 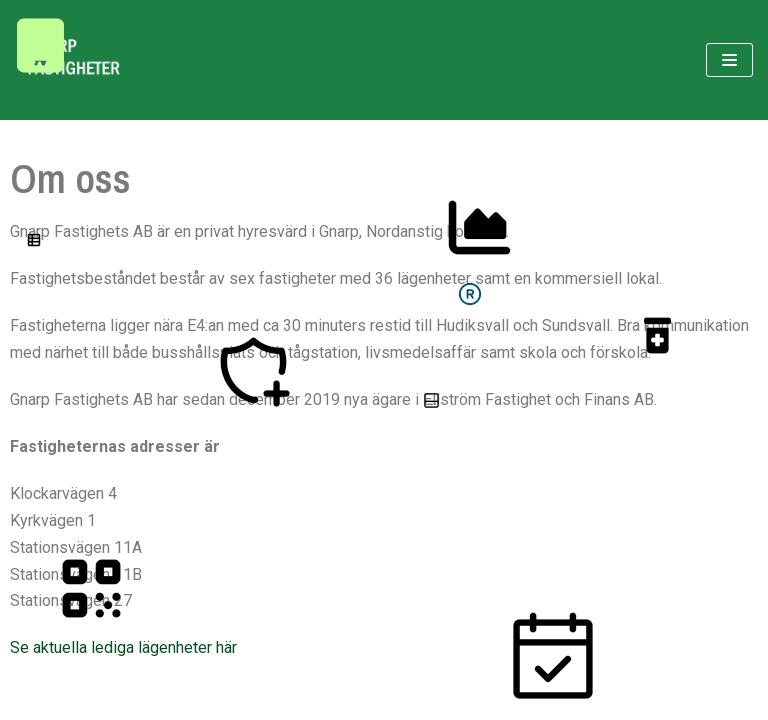 What do you see at coordinates (91, 588) in the screenshot?
I see `scan or generate a QR code` at bounding box center [91, 588].